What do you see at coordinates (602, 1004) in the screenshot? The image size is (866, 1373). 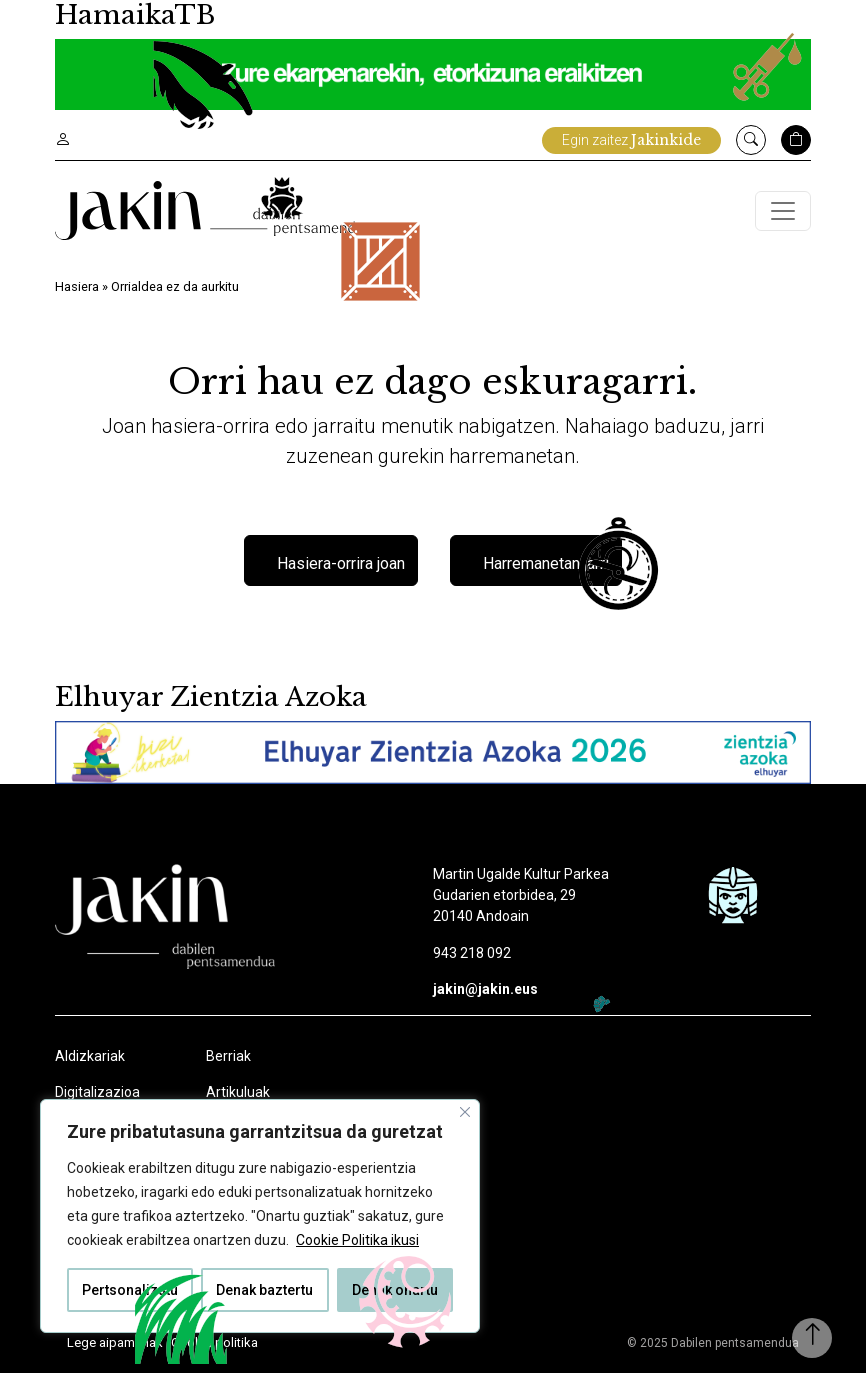 I see `grab or drag an item` at bounding box center [602, 1004].